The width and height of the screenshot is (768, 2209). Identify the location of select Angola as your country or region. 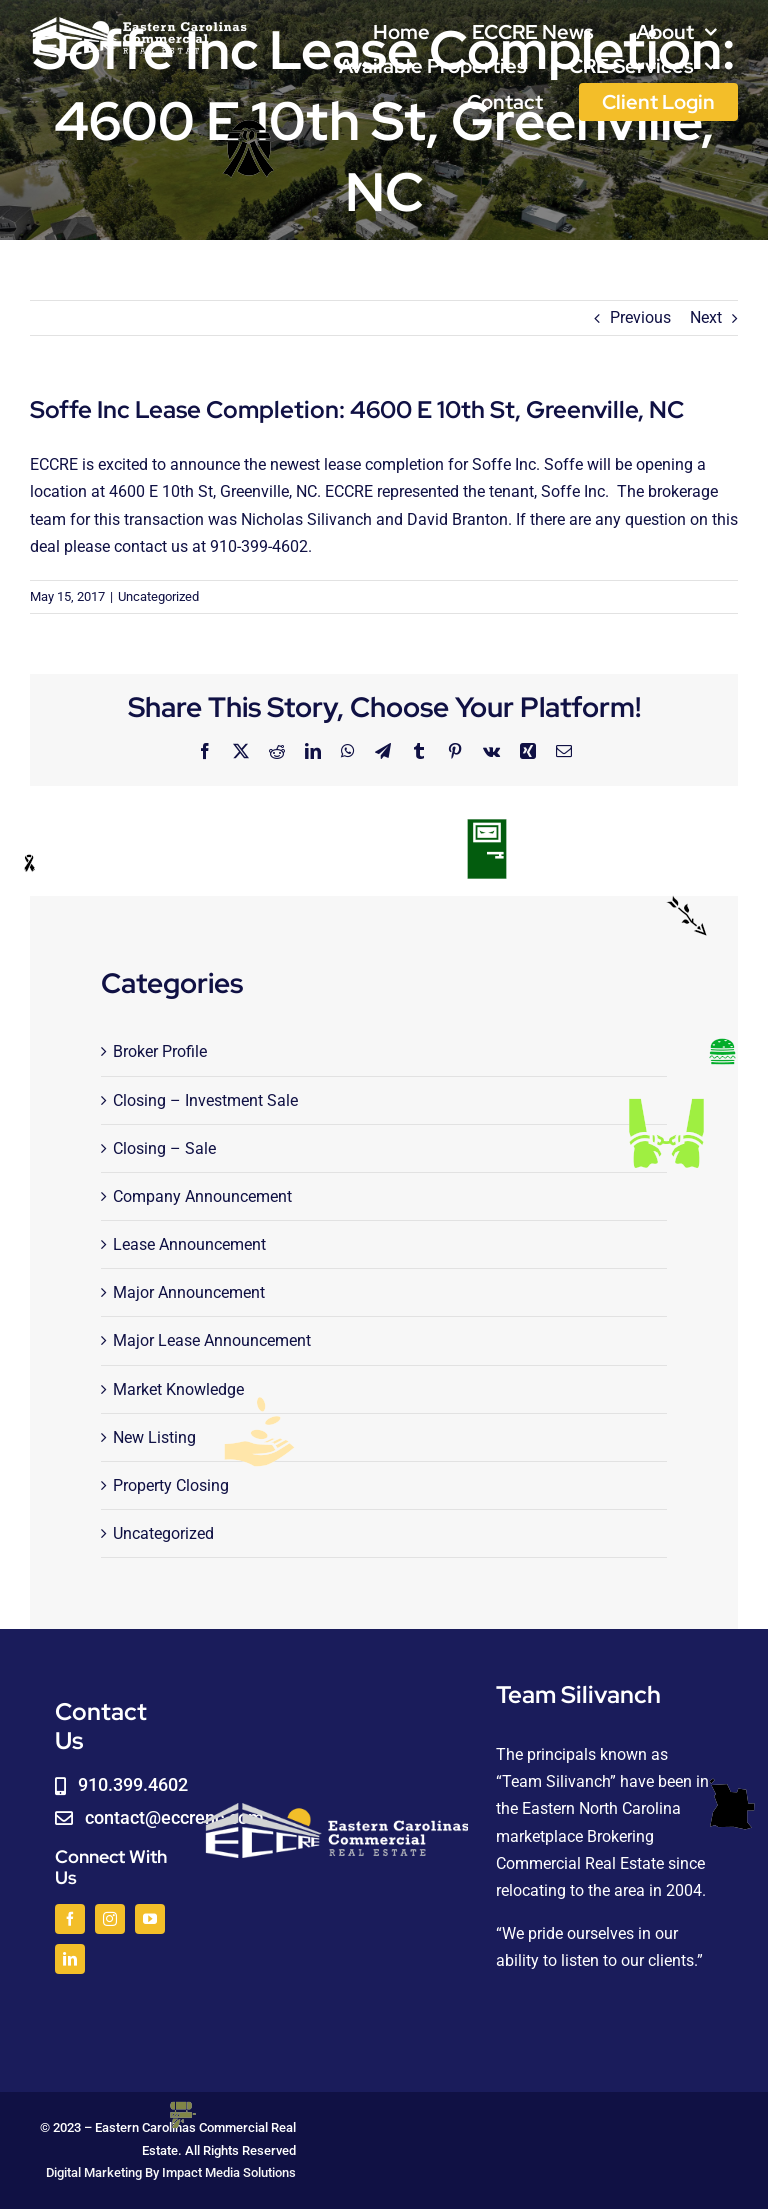
(732, 1804).